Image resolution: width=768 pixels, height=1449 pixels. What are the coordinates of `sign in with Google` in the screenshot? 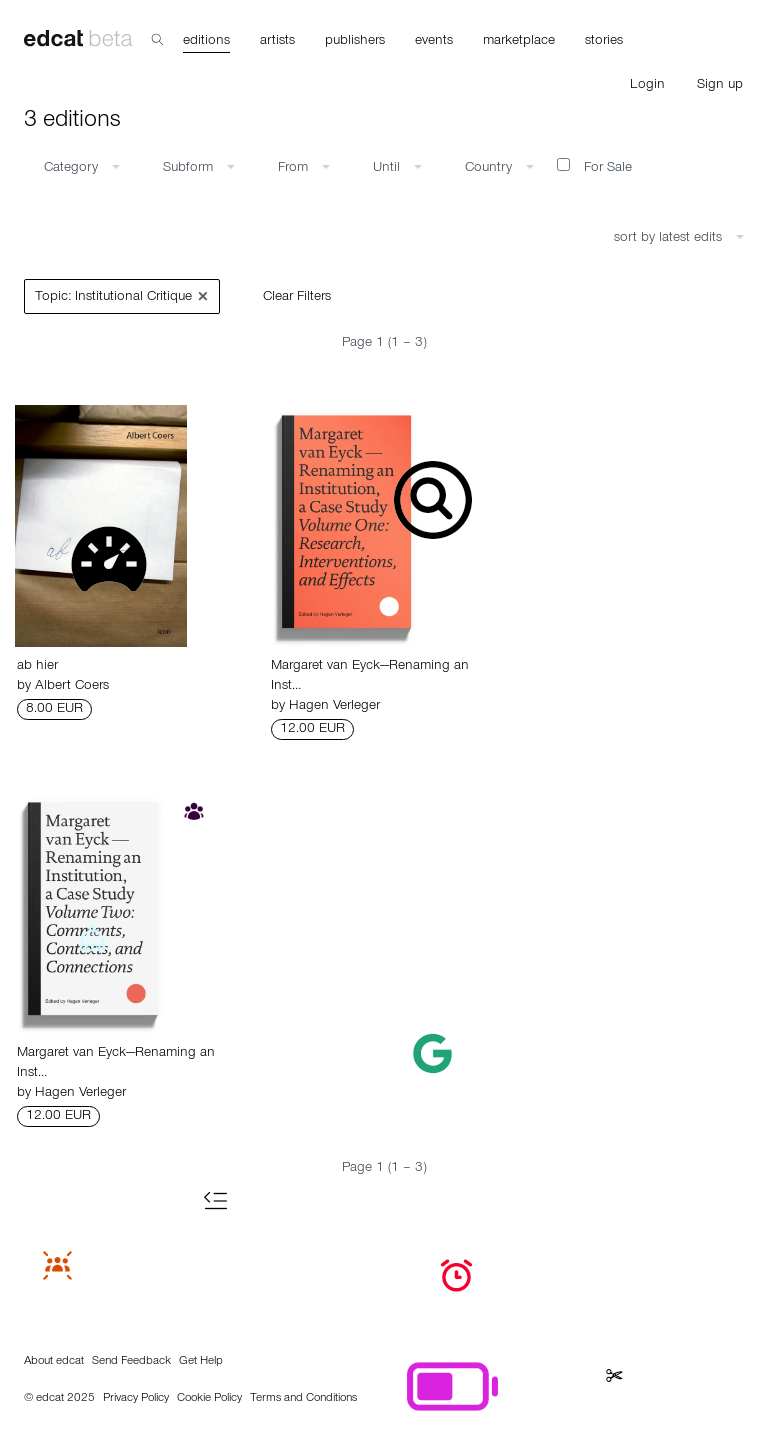 It's located at (432, 1053).